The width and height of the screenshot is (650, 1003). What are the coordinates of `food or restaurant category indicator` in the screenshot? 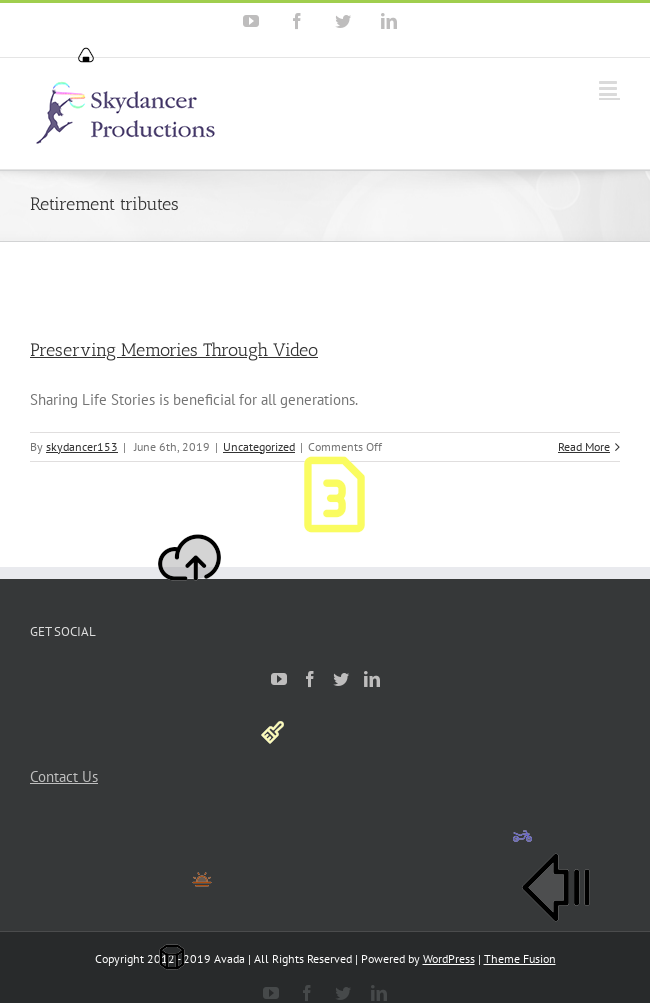 It's located at (86, 55).